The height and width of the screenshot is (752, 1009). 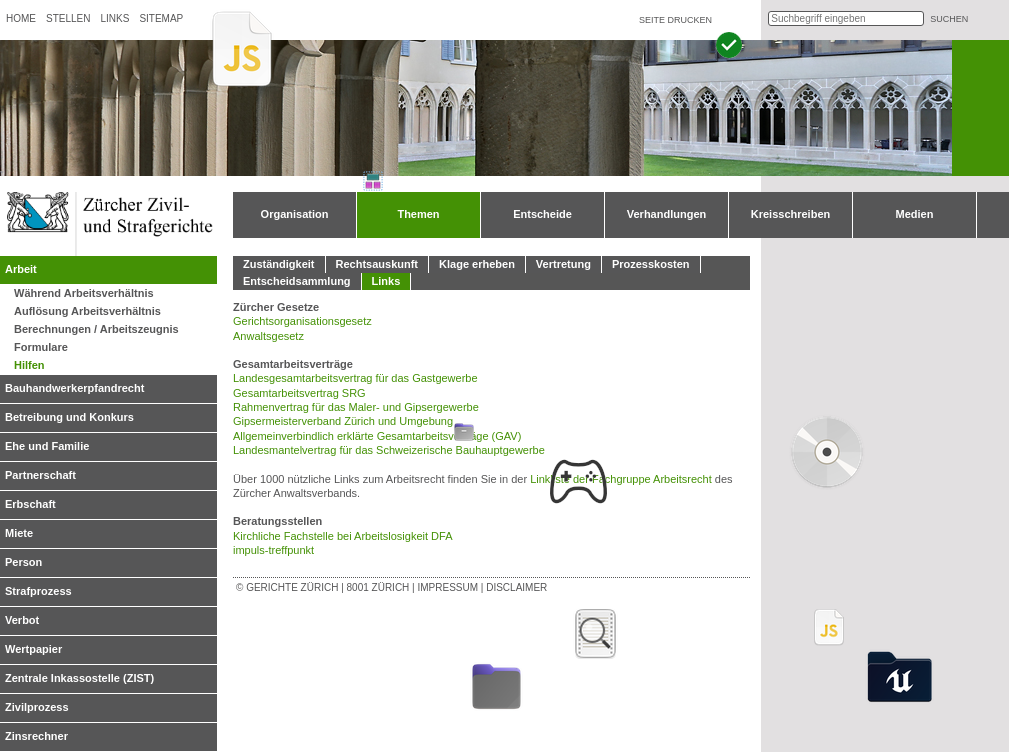 What do you see at coordinates (595, 633) in the screenshot?
I see `open system log viewer` at bounding box center [595, 633].